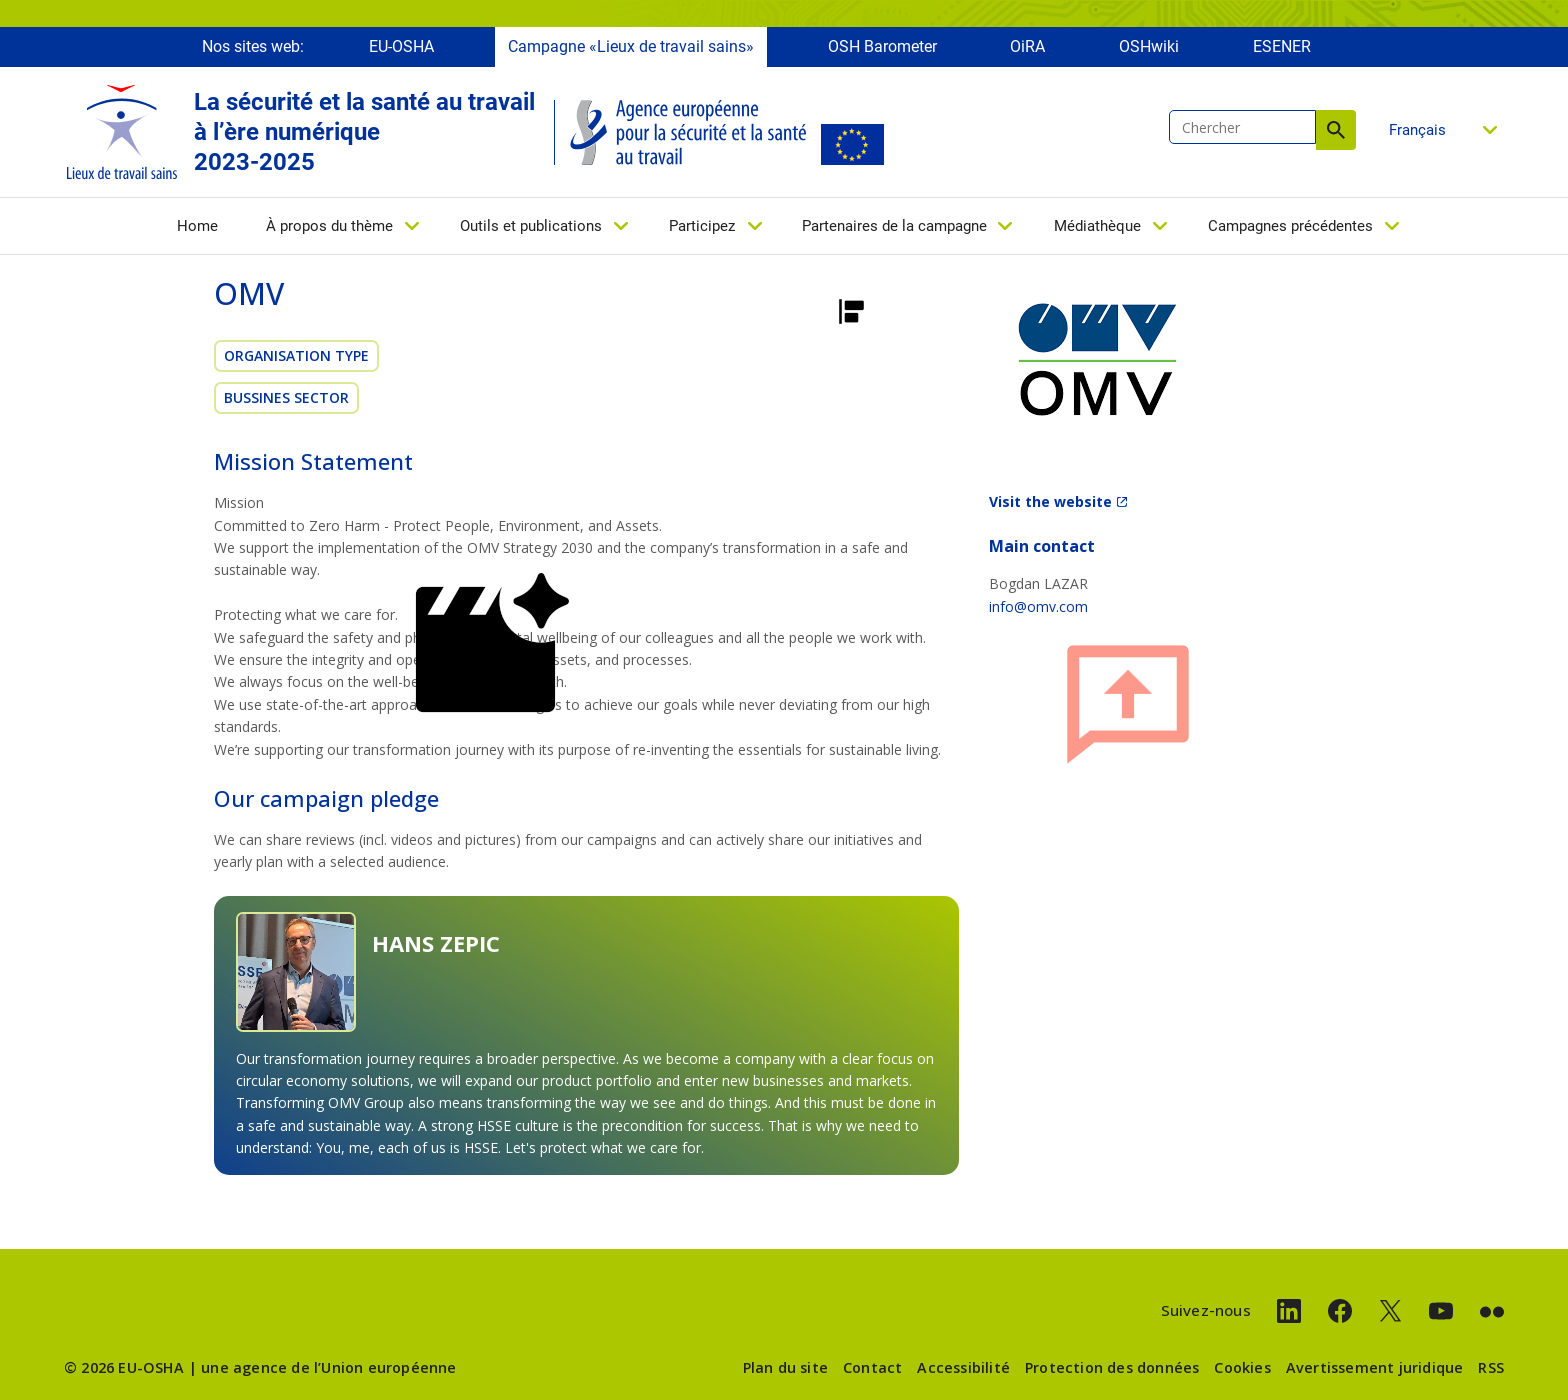 The width and height of the screenshot is (1568, 1400). I want to click on access AI-powered video editing tools, so click(485, 649).